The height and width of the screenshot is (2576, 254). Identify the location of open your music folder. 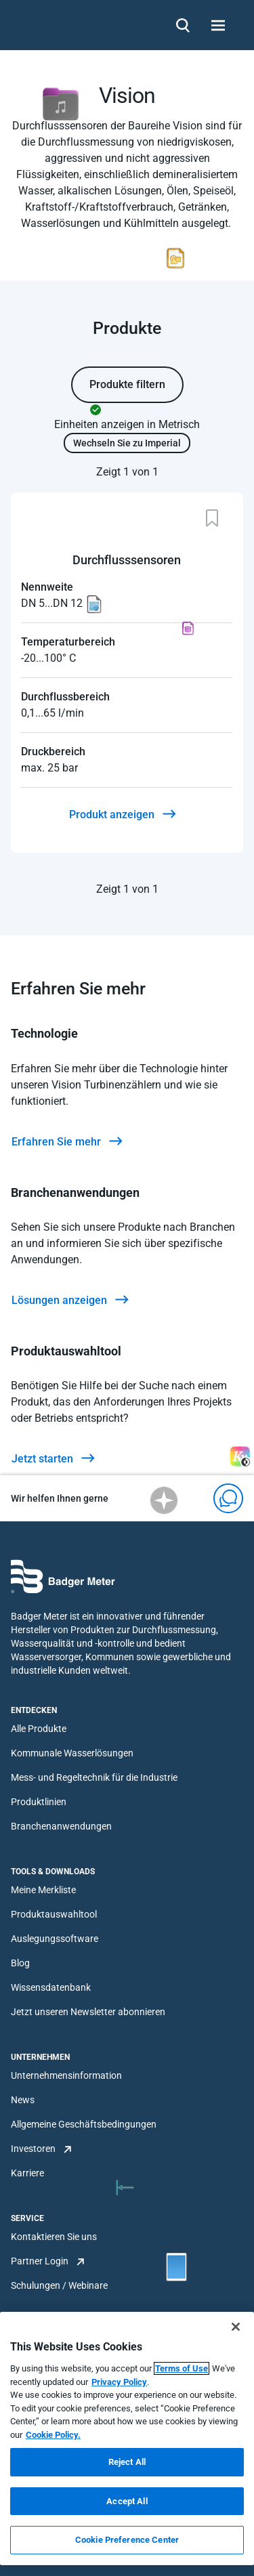
(60, 104).